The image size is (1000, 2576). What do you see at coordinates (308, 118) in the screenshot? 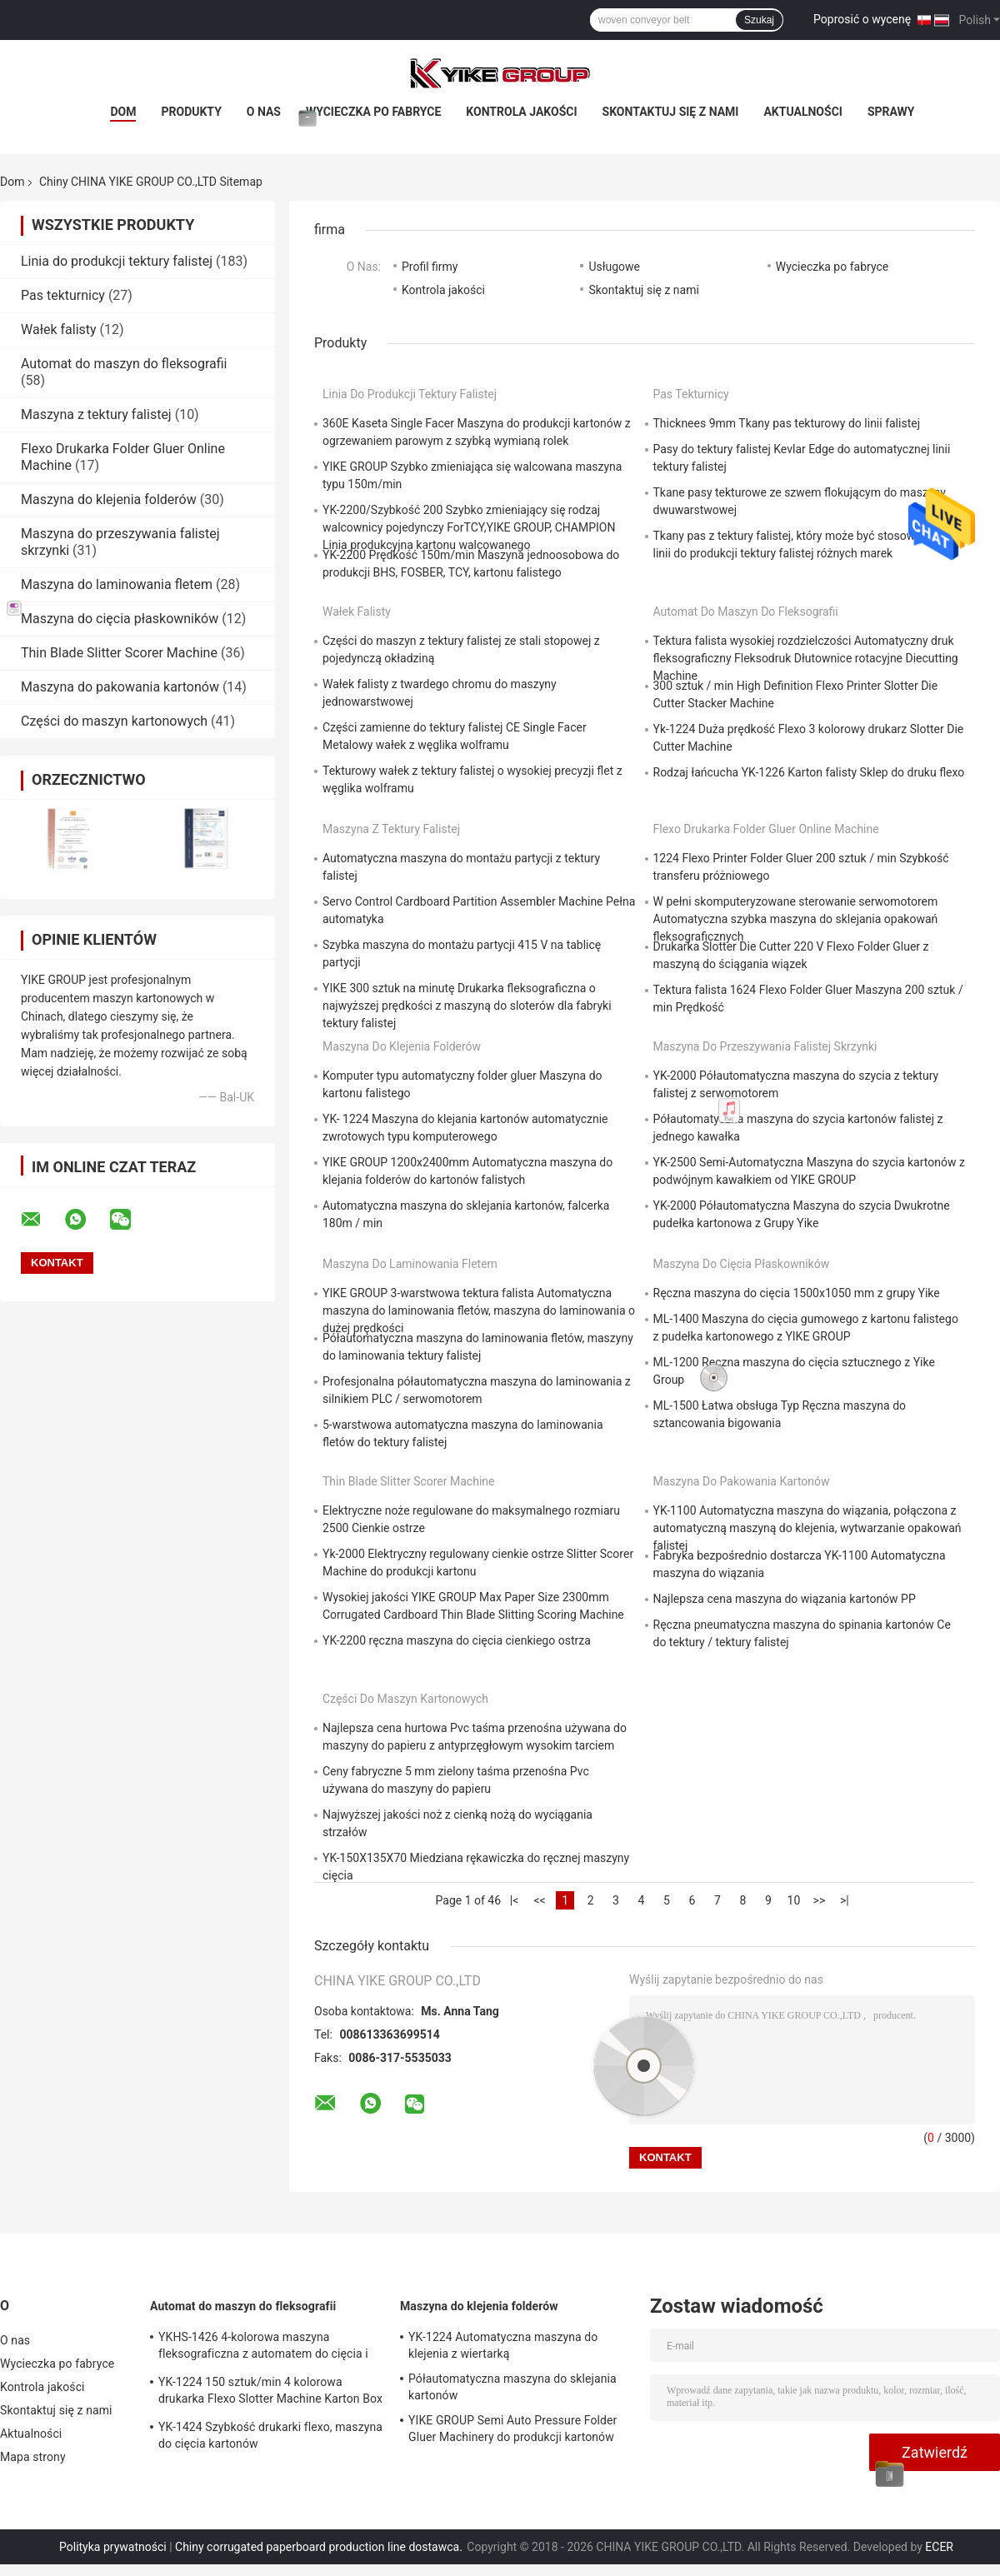
I see `open the file manager application` at bounding box center [308, 118].